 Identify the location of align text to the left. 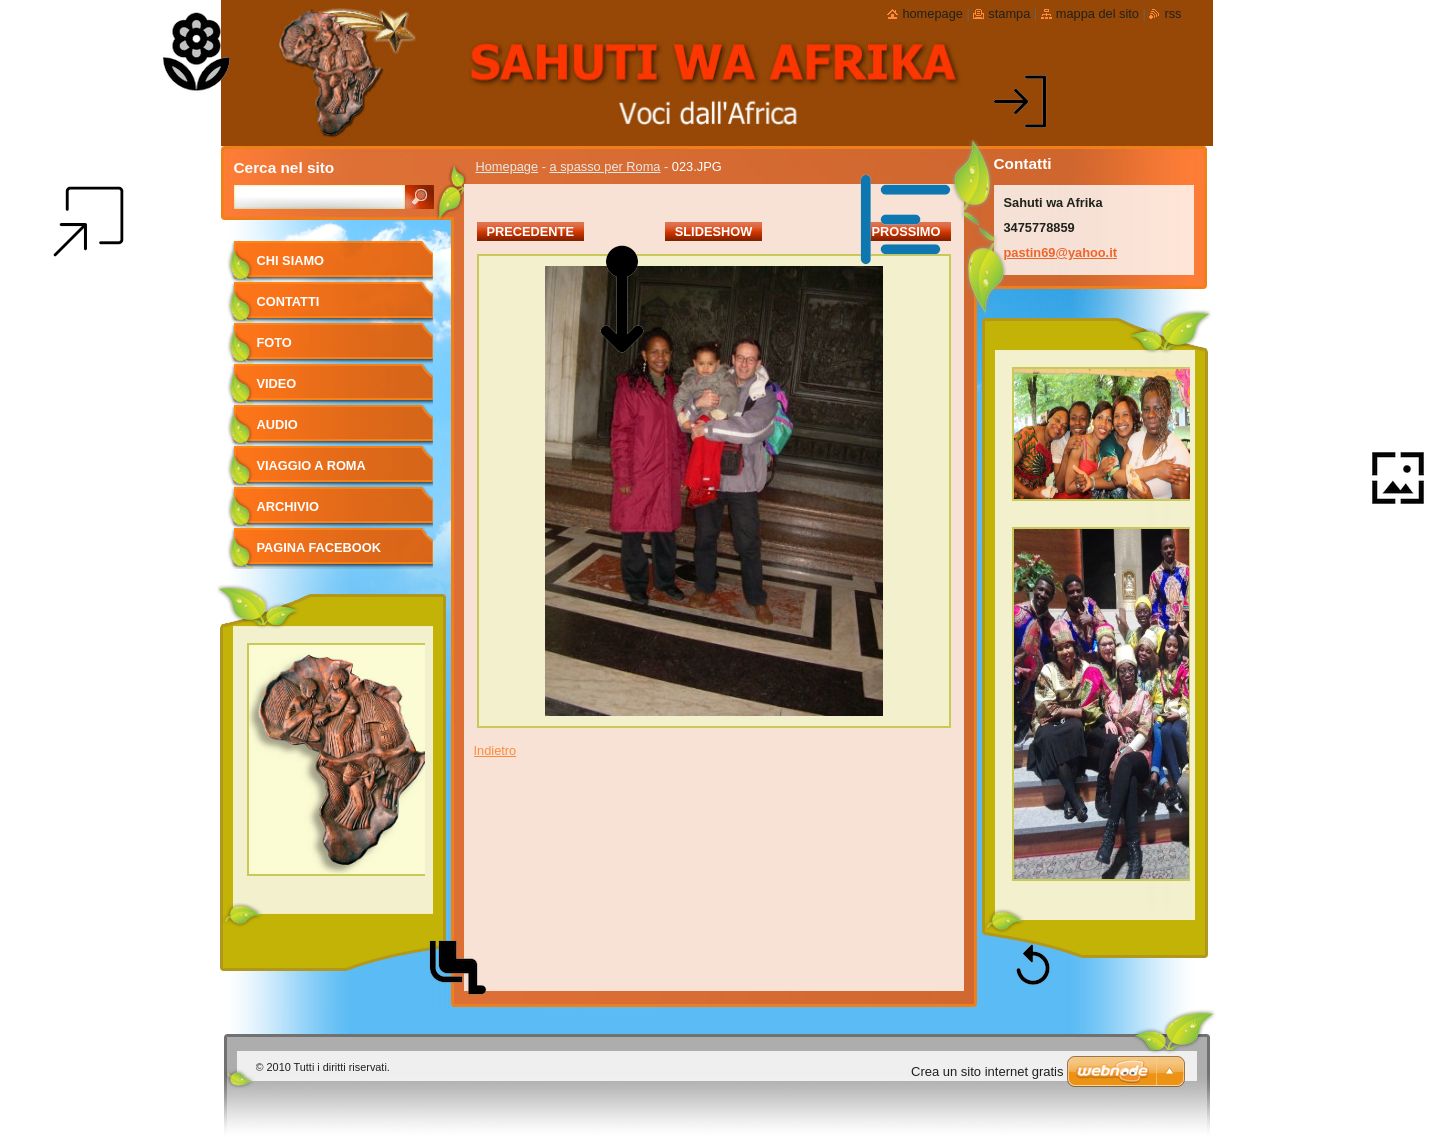
(905, 219).